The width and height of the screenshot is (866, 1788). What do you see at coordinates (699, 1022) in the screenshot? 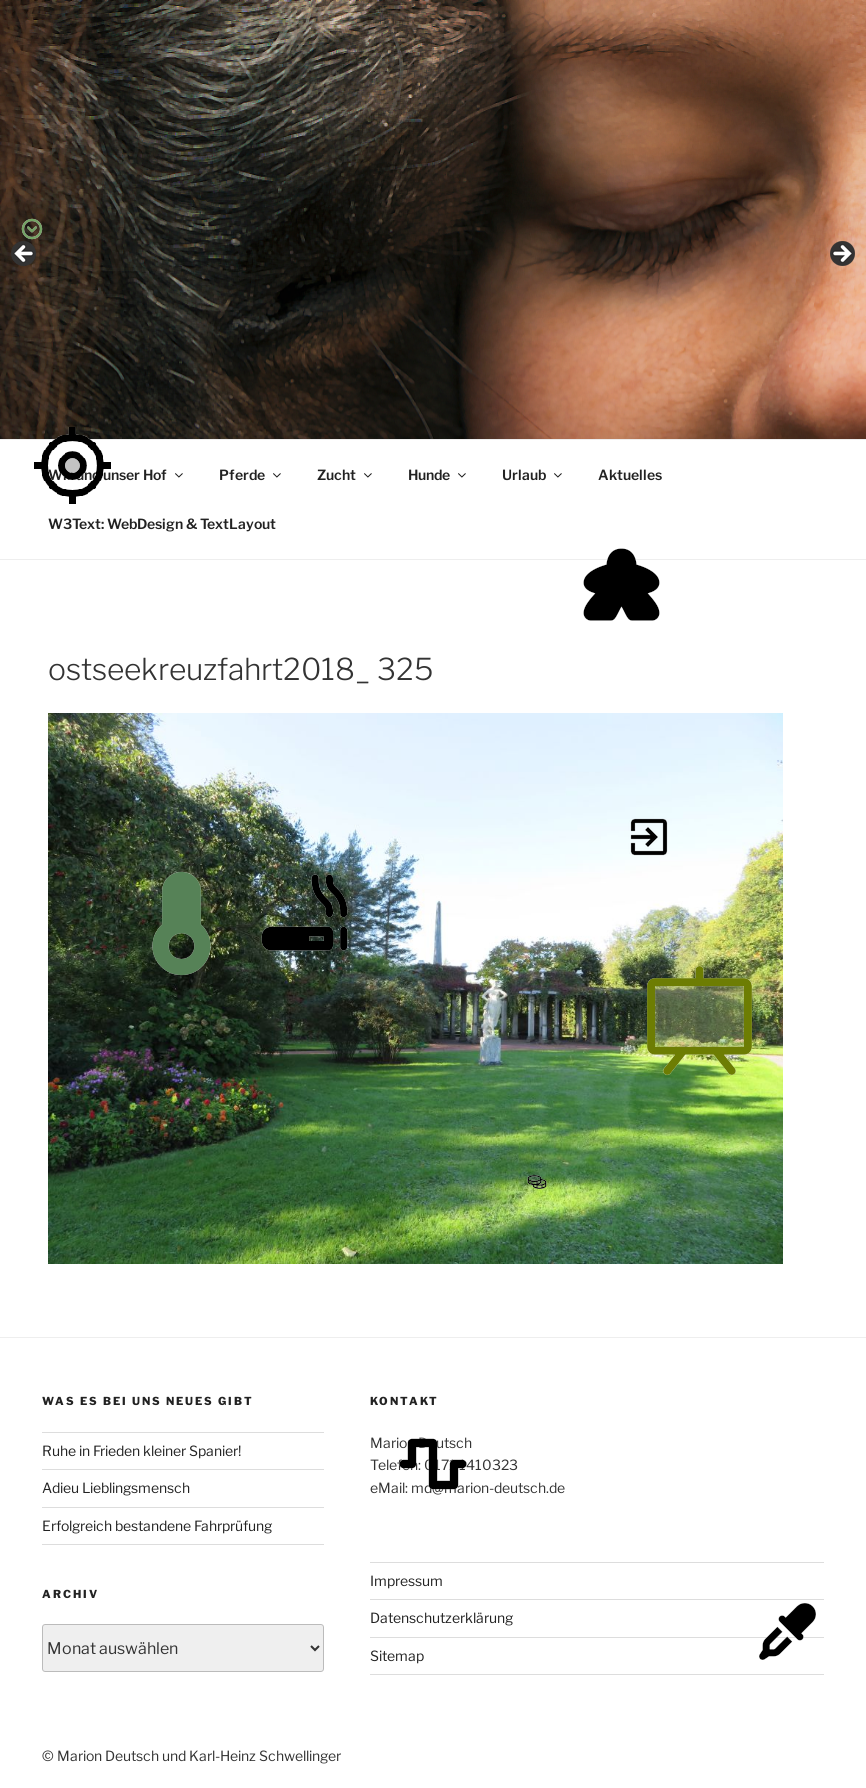
I see `start or view a presentation` at bounding box center [699, 1022].